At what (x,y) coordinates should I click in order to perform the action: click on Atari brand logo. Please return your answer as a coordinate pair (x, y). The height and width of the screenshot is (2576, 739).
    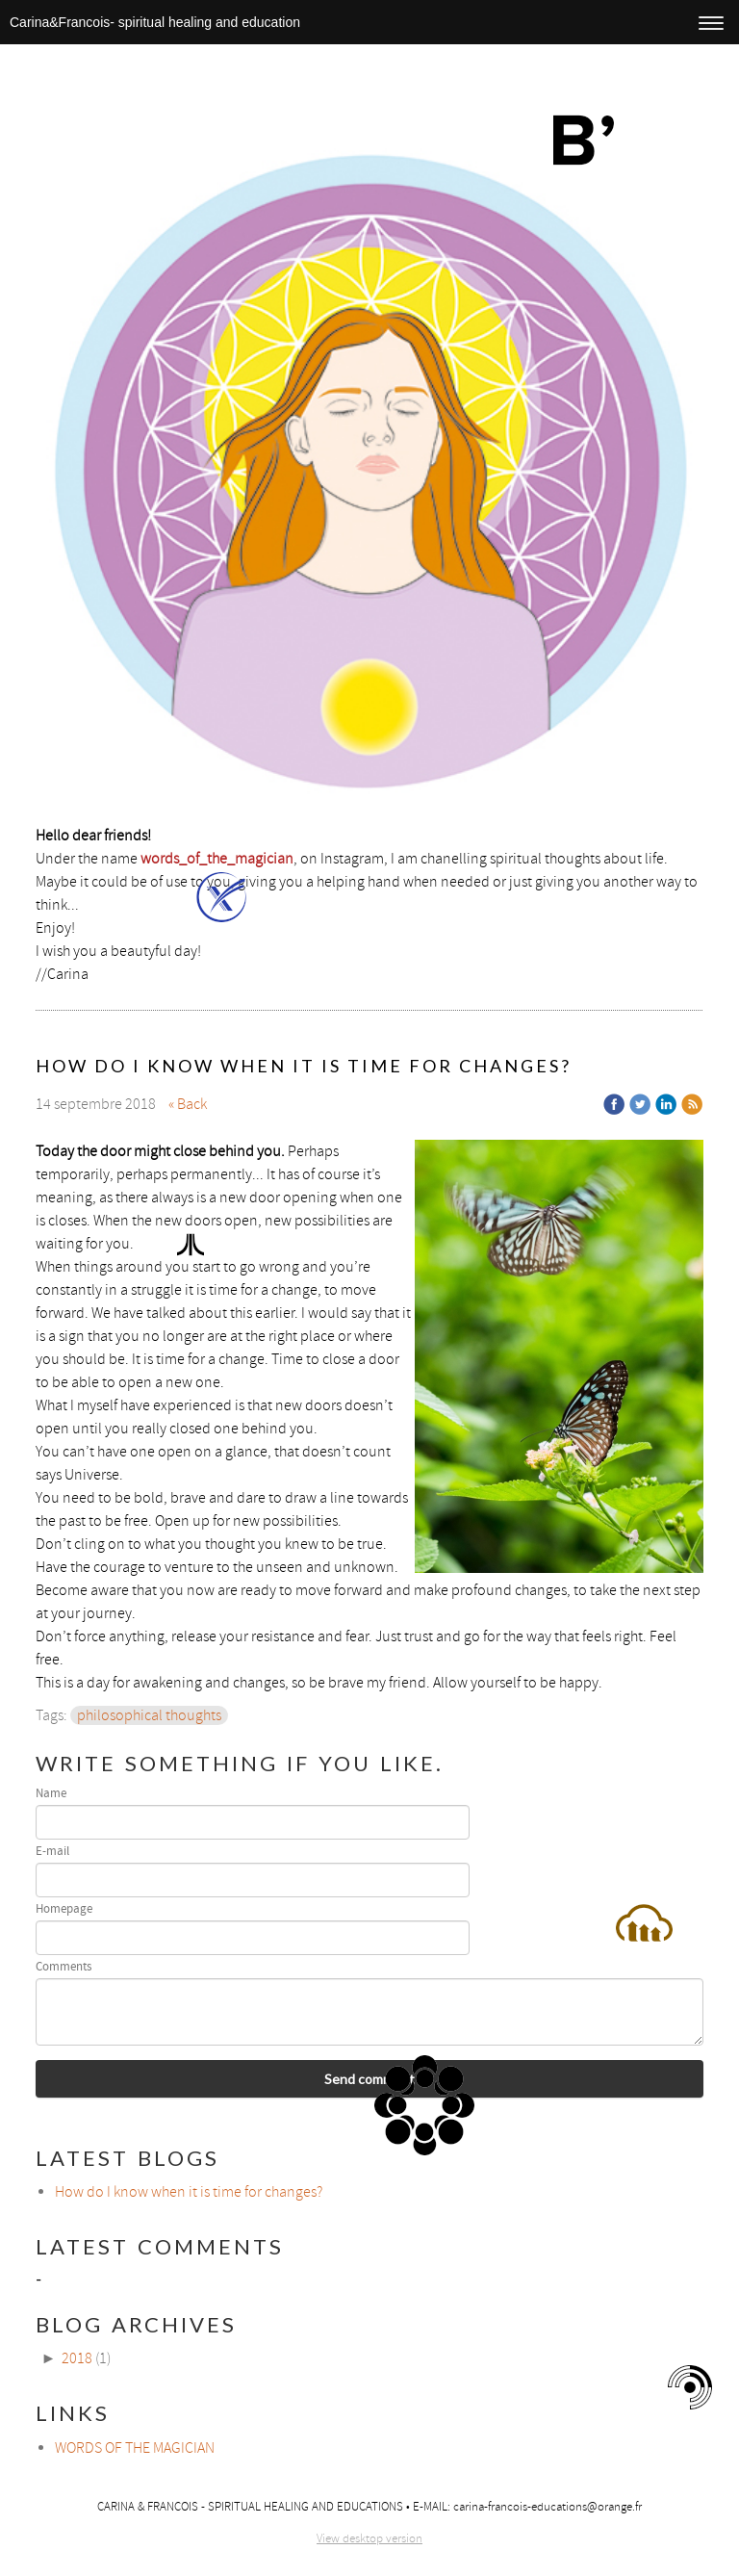
    Looking at the image, I should click on (191, 1245).